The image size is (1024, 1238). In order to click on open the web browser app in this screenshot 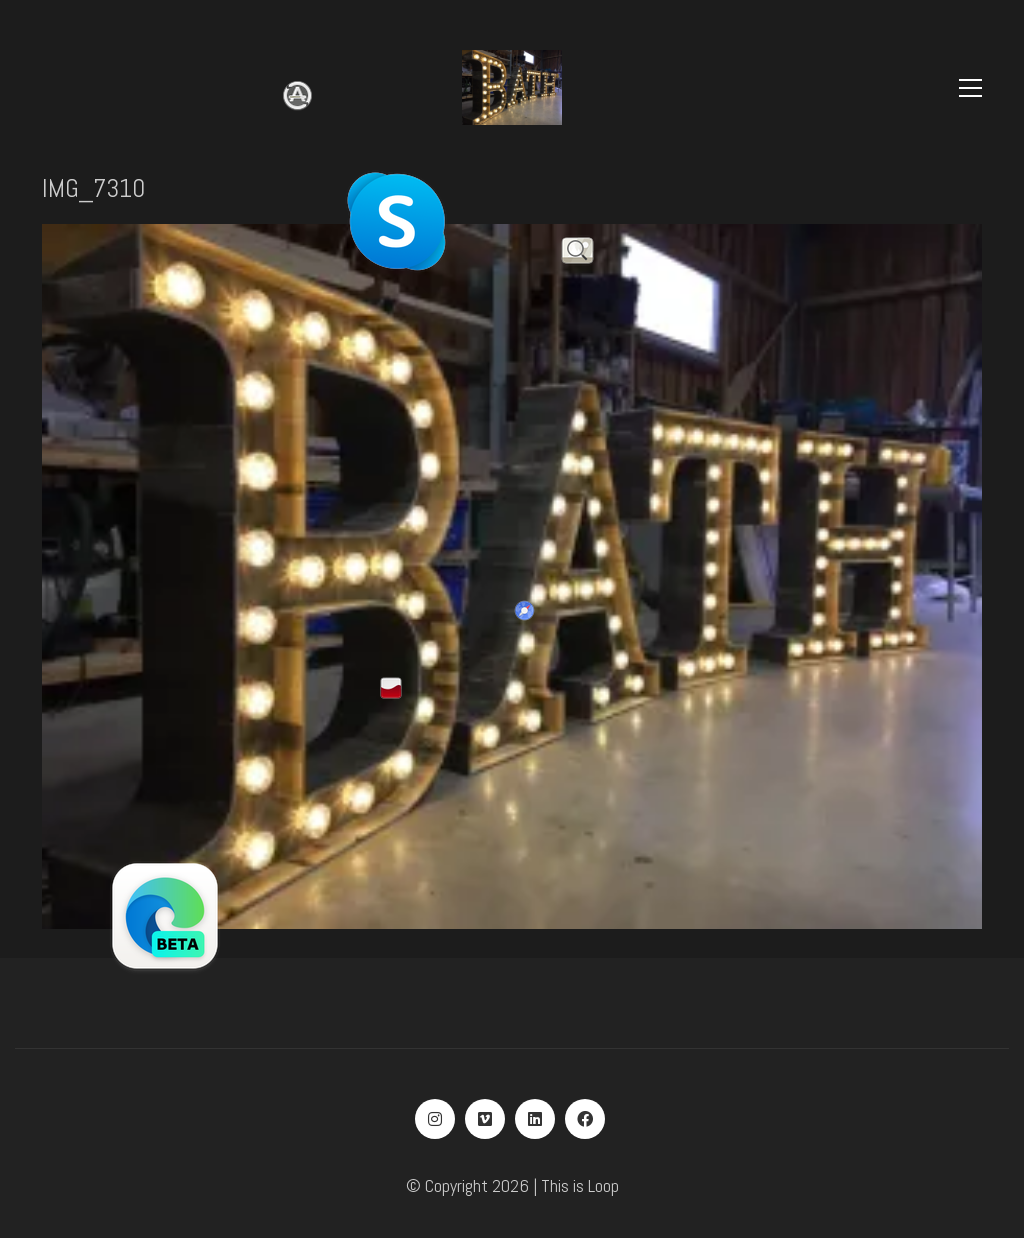, I will do `click(524, 610)`.